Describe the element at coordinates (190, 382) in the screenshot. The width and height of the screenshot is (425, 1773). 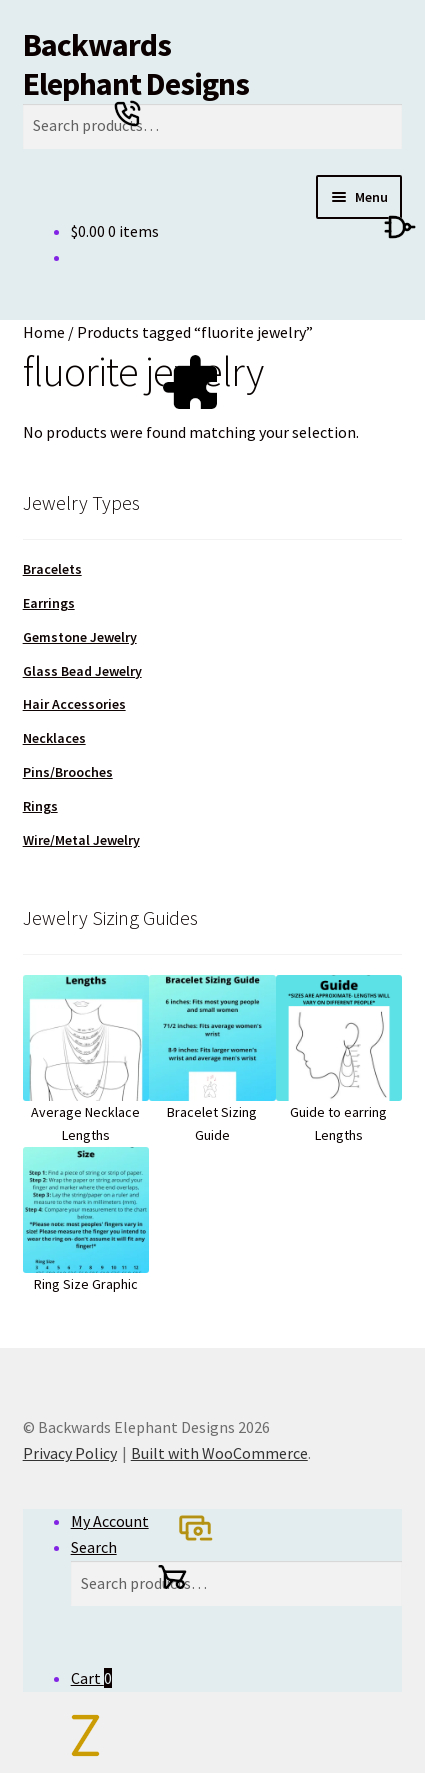
I see `manage plugins or extensions` at that location.